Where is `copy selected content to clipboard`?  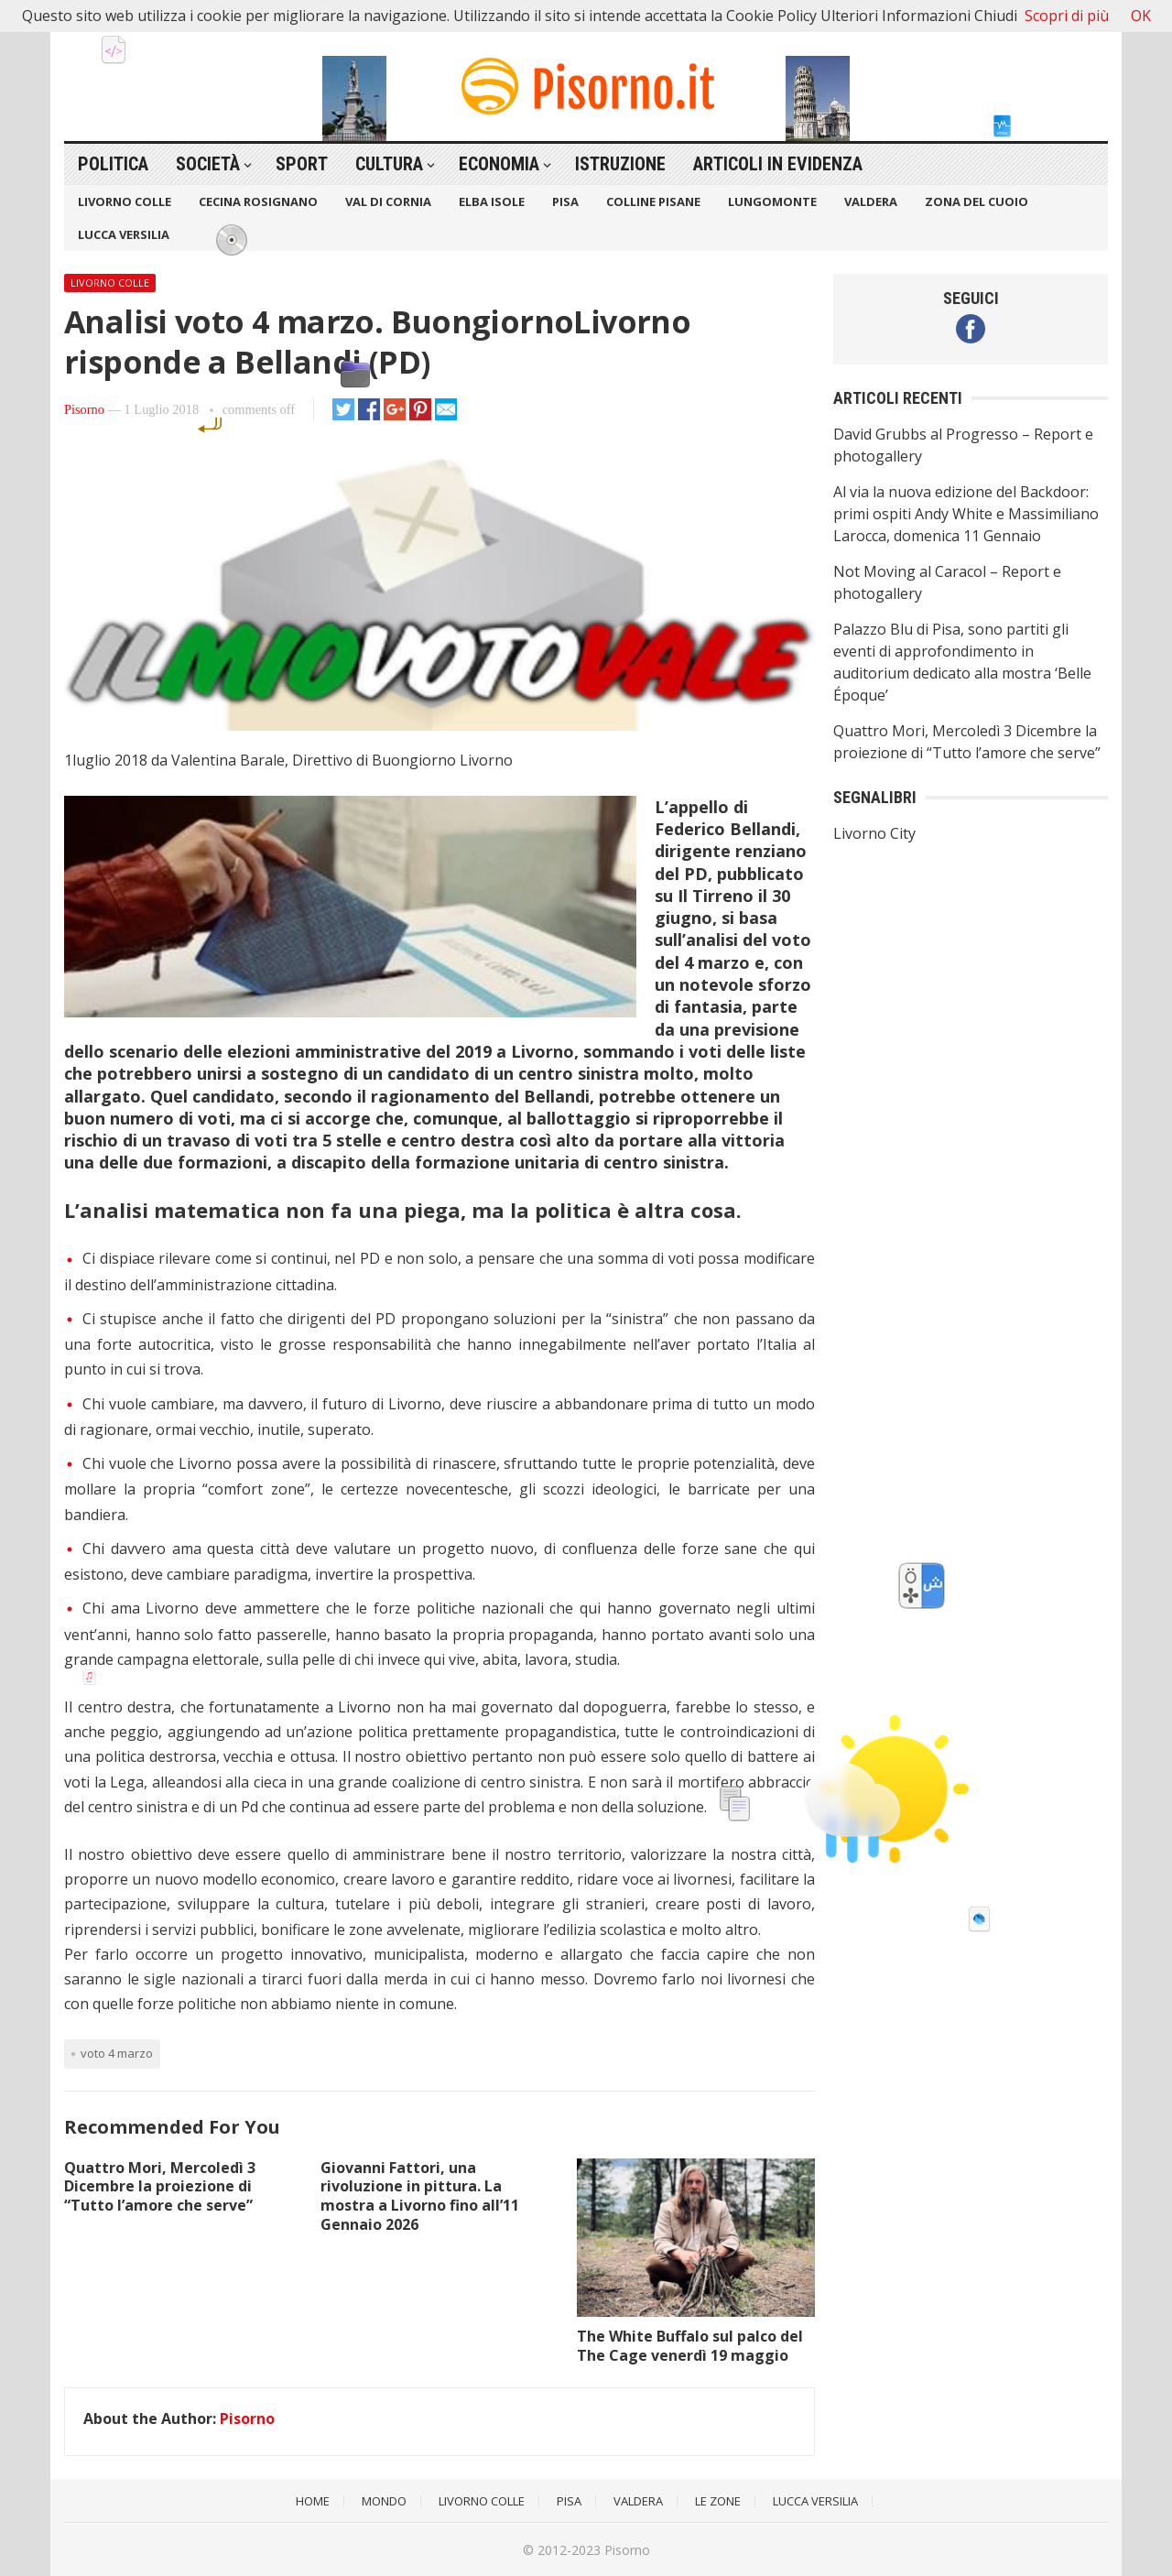
copy selected content to clipboard is located at coordinates (734, 1803).